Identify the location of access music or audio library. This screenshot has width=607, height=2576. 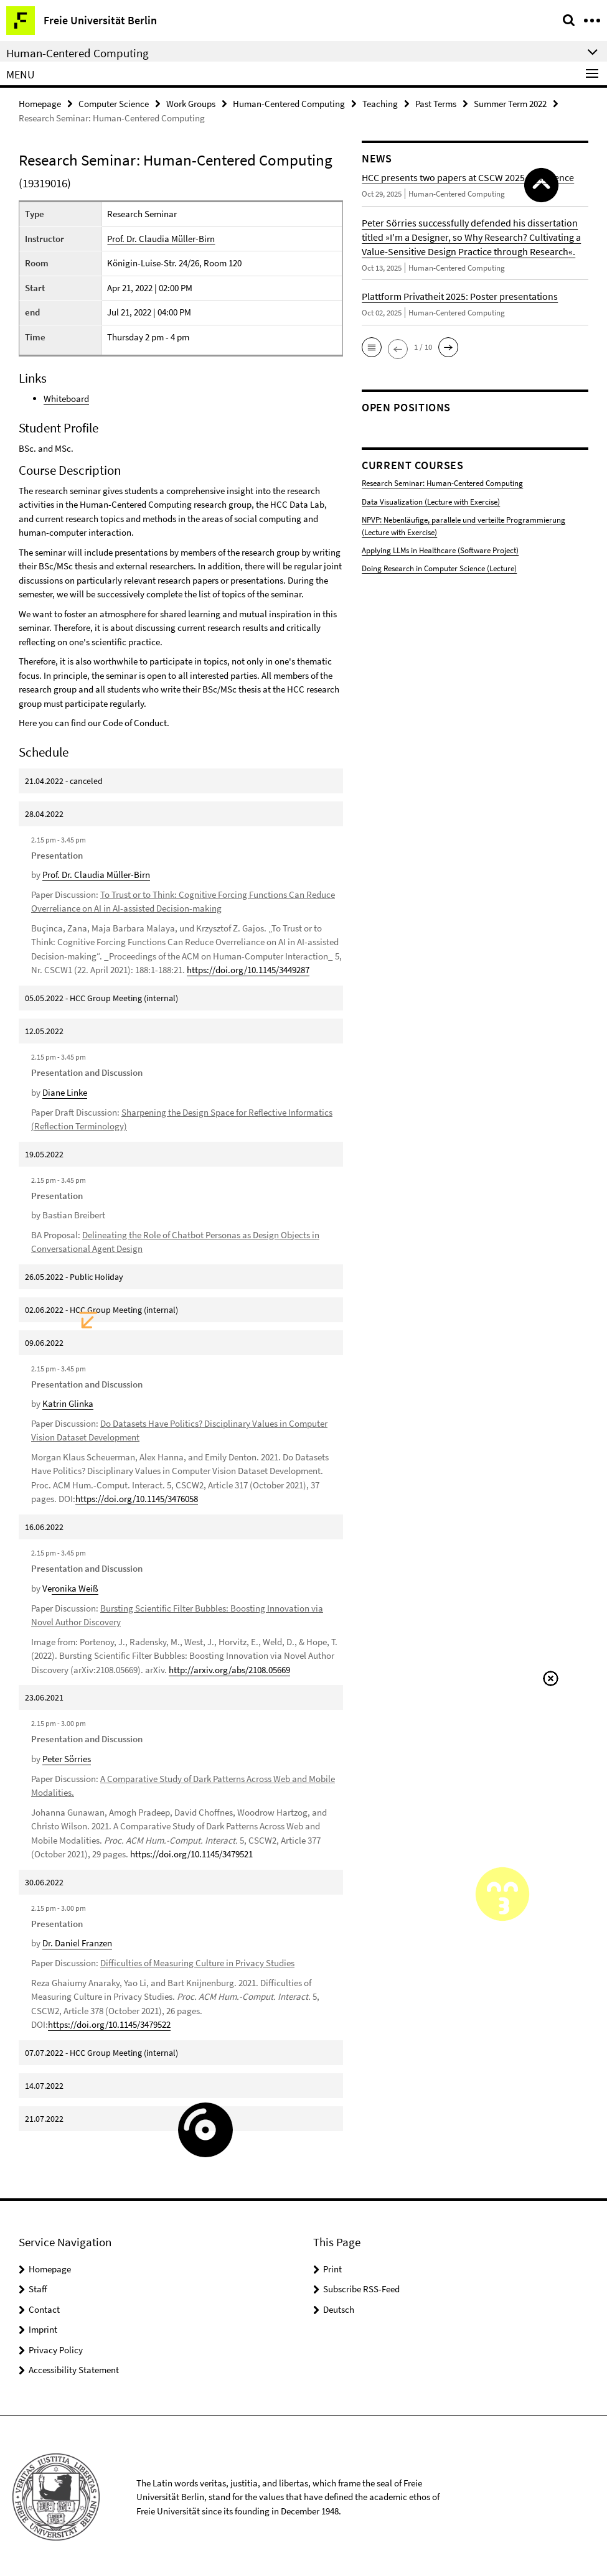
(205, 2130).